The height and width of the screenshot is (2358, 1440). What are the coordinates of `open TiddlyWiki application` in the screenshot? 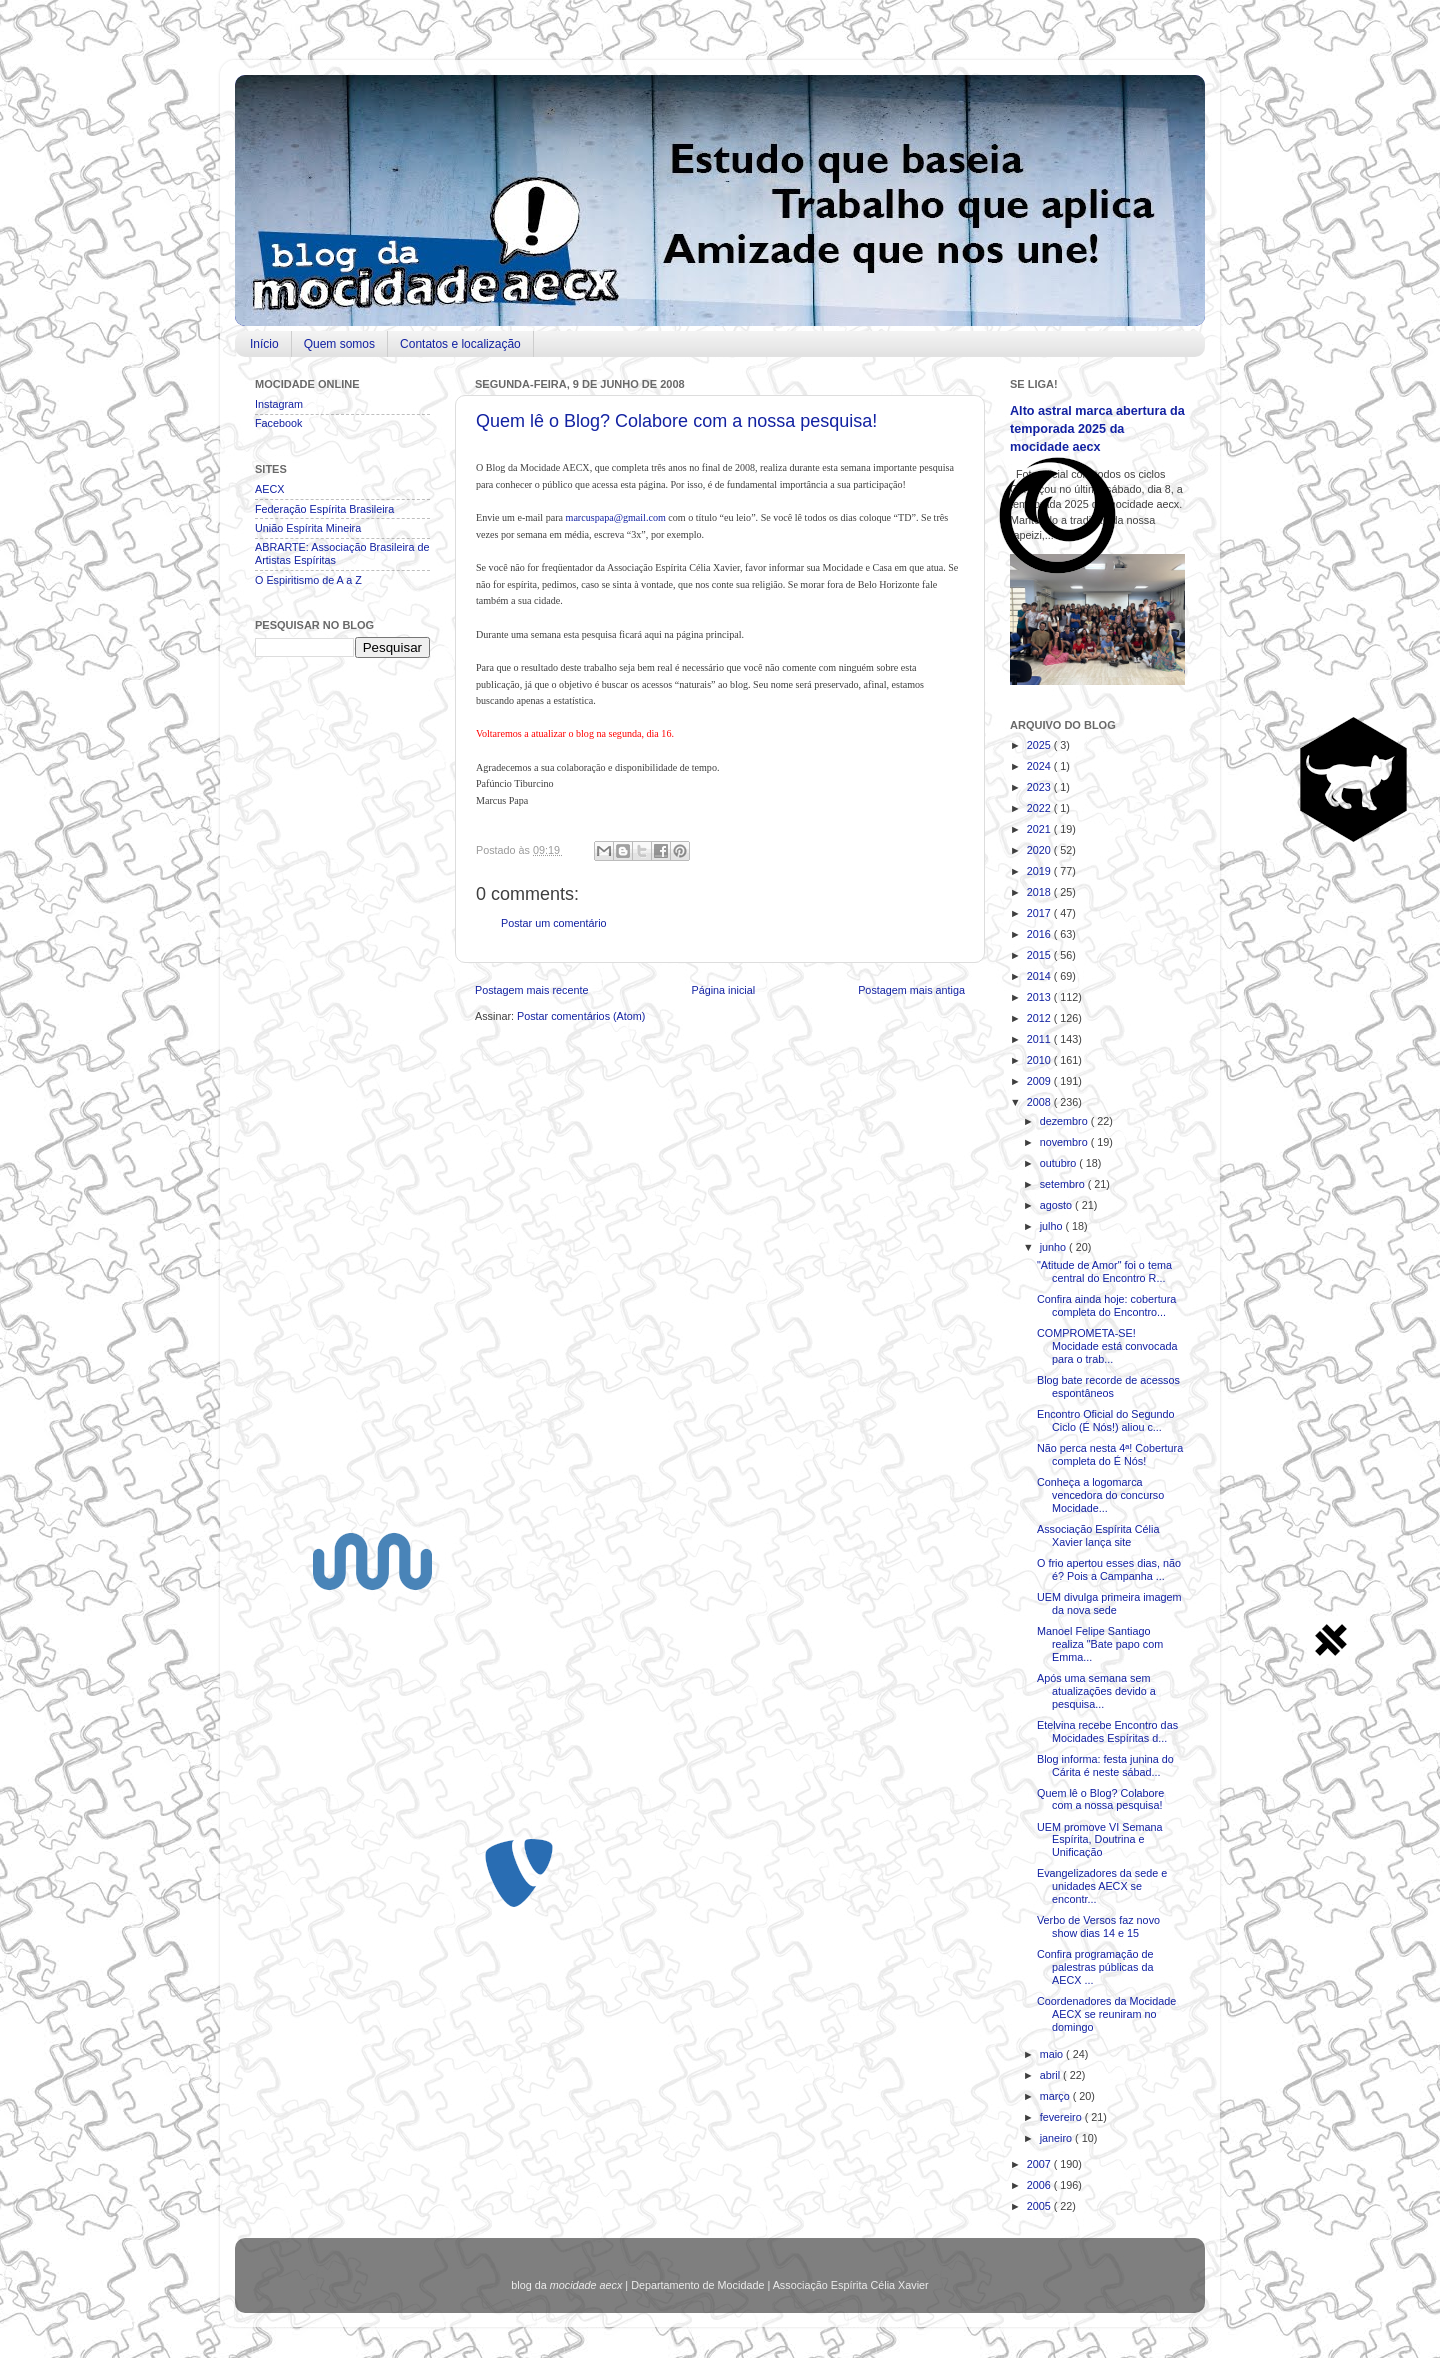 It's located at (1353, 779).